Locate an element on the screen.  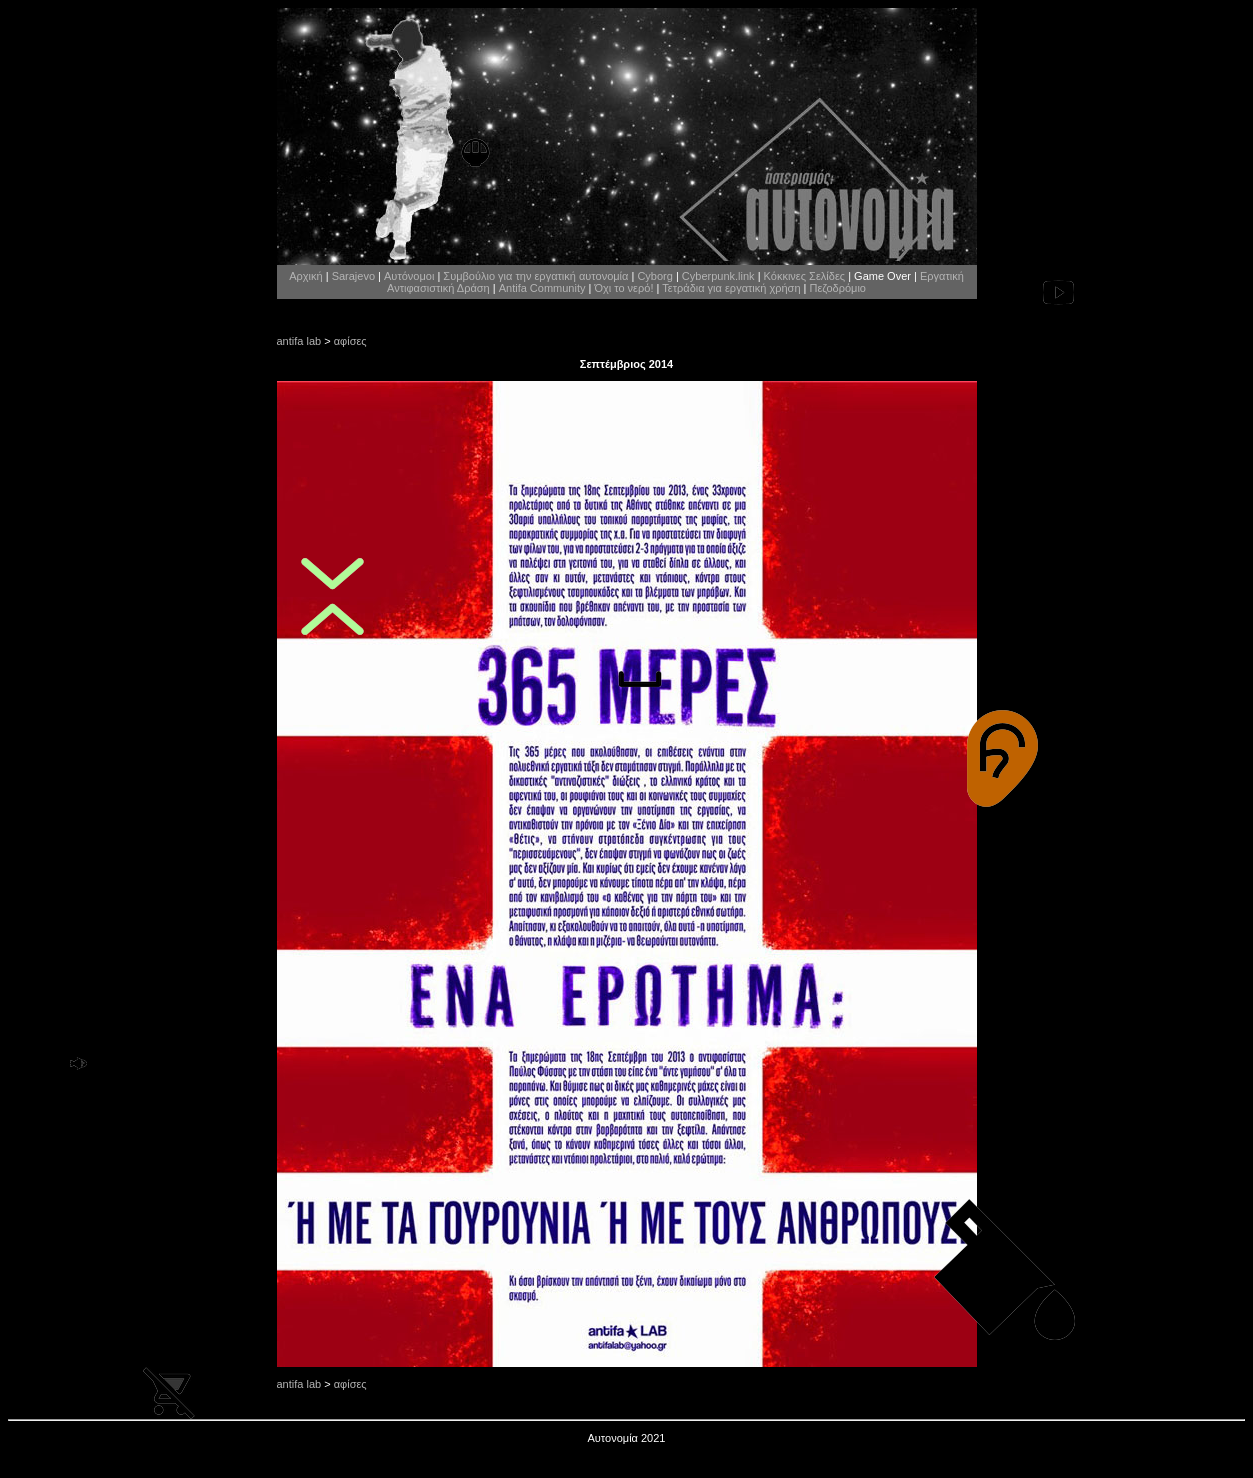
accessibility settings for hearing options is located at coordinates (1002, 758).